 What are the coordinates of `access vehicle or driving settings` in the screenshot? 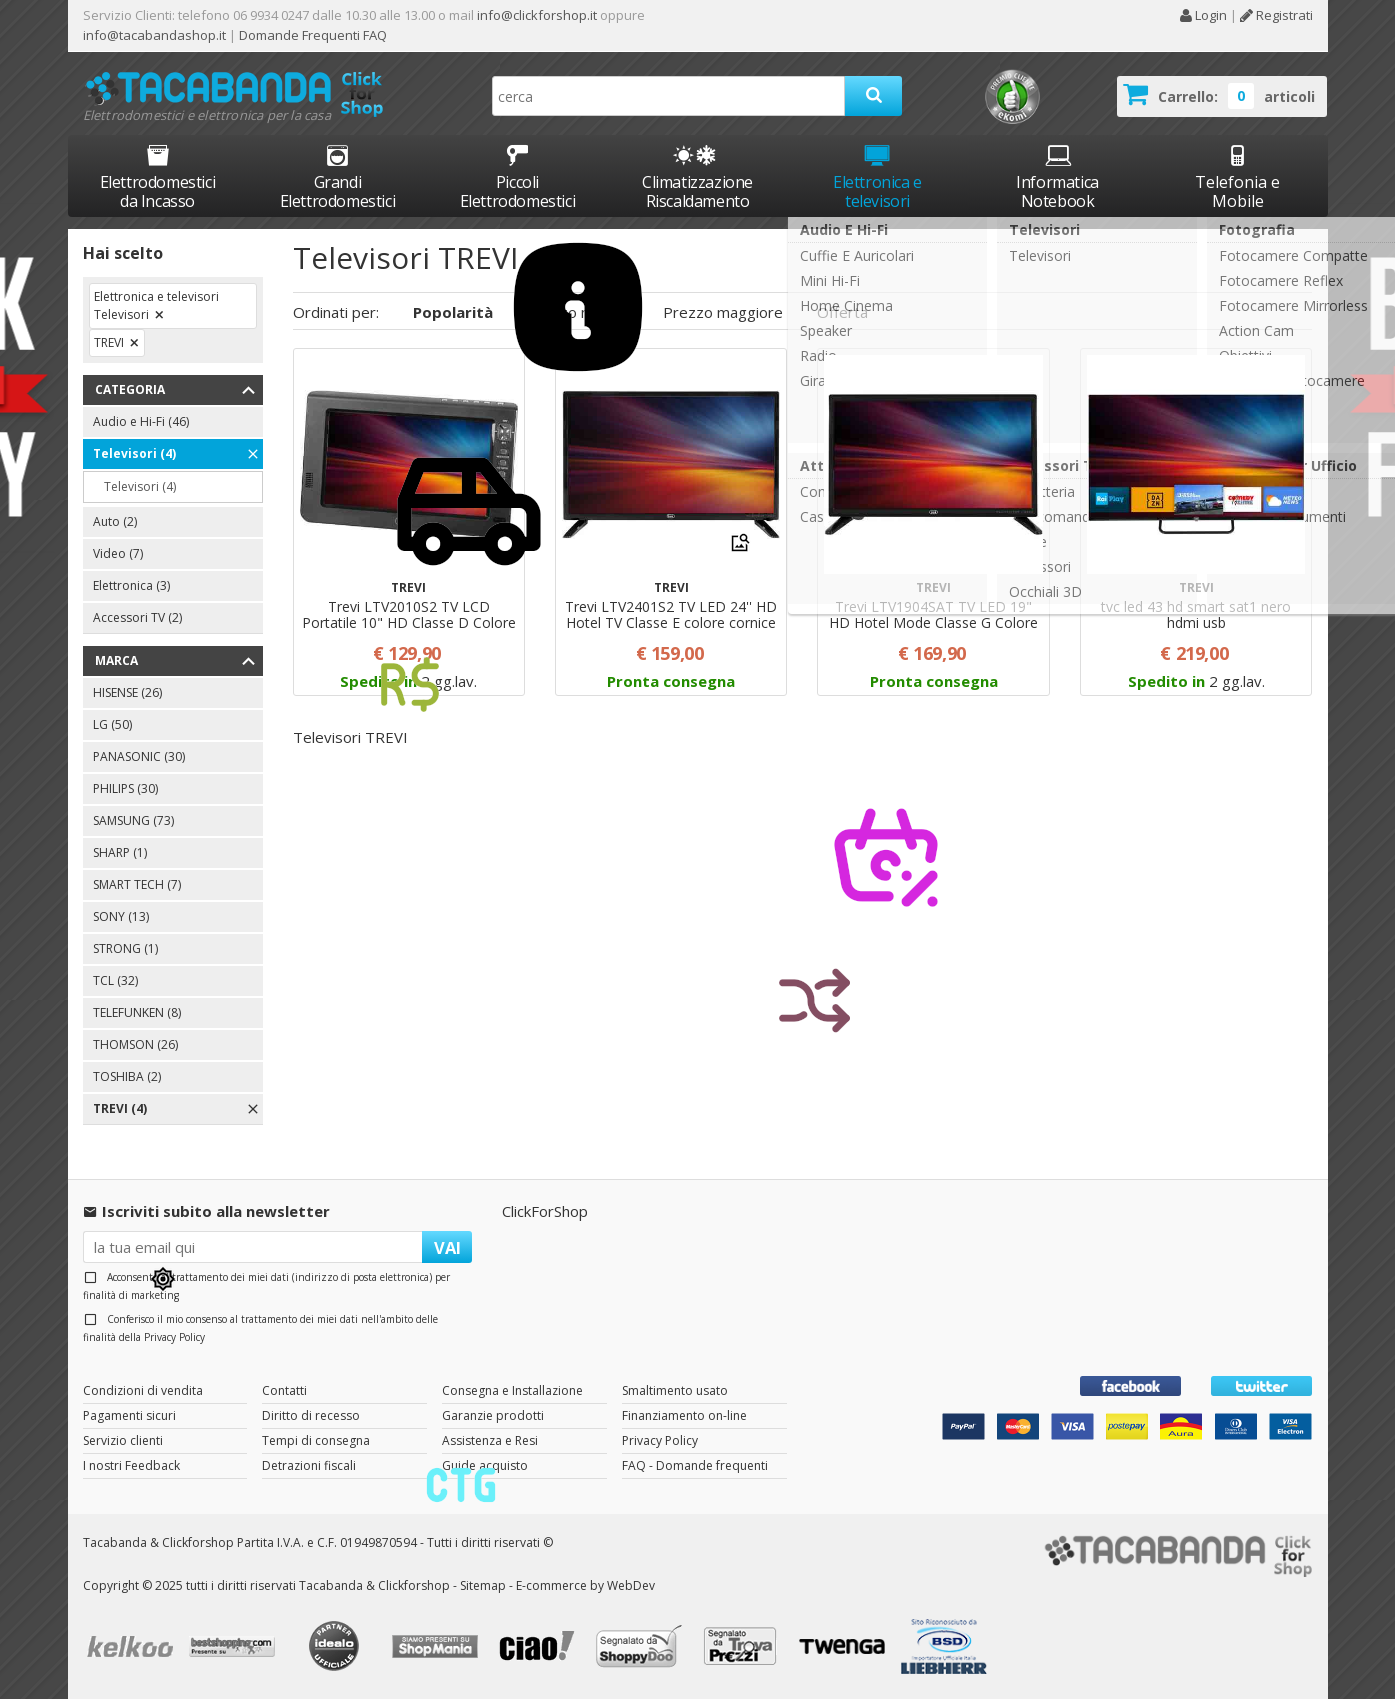 It's located at (469, 508).